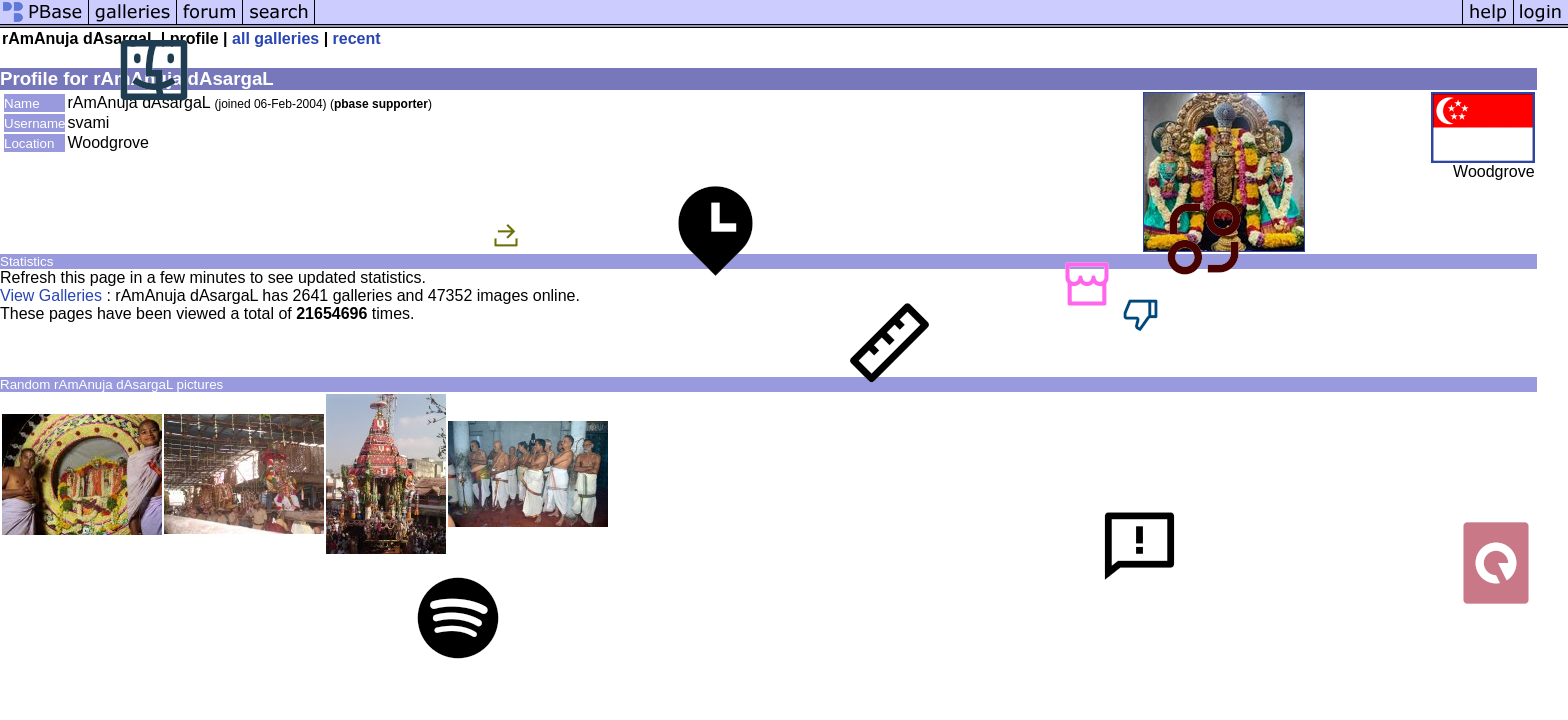 Image resolution: width=1568 pixels, height=720 pixels. What do you see at coordinates (1140, 313) in the screenshot?
I see `dislike or downvote content` at bounding box center [1140, 313].